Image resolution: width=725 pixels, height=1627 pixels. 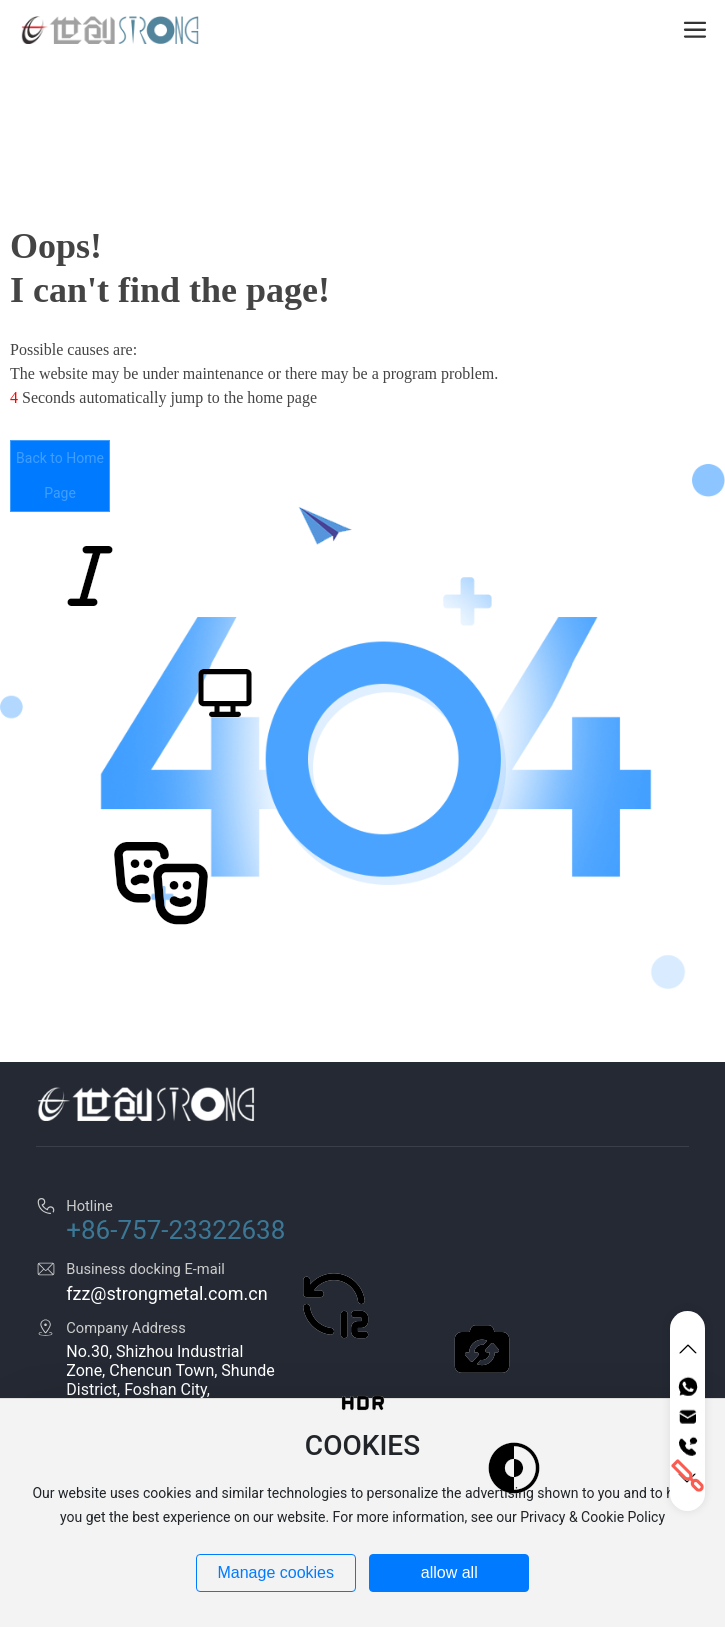 What do you see at coordinates (225, 693) in the screenshot?
I see `switch to desktop view` at bounding box center [225, 693].